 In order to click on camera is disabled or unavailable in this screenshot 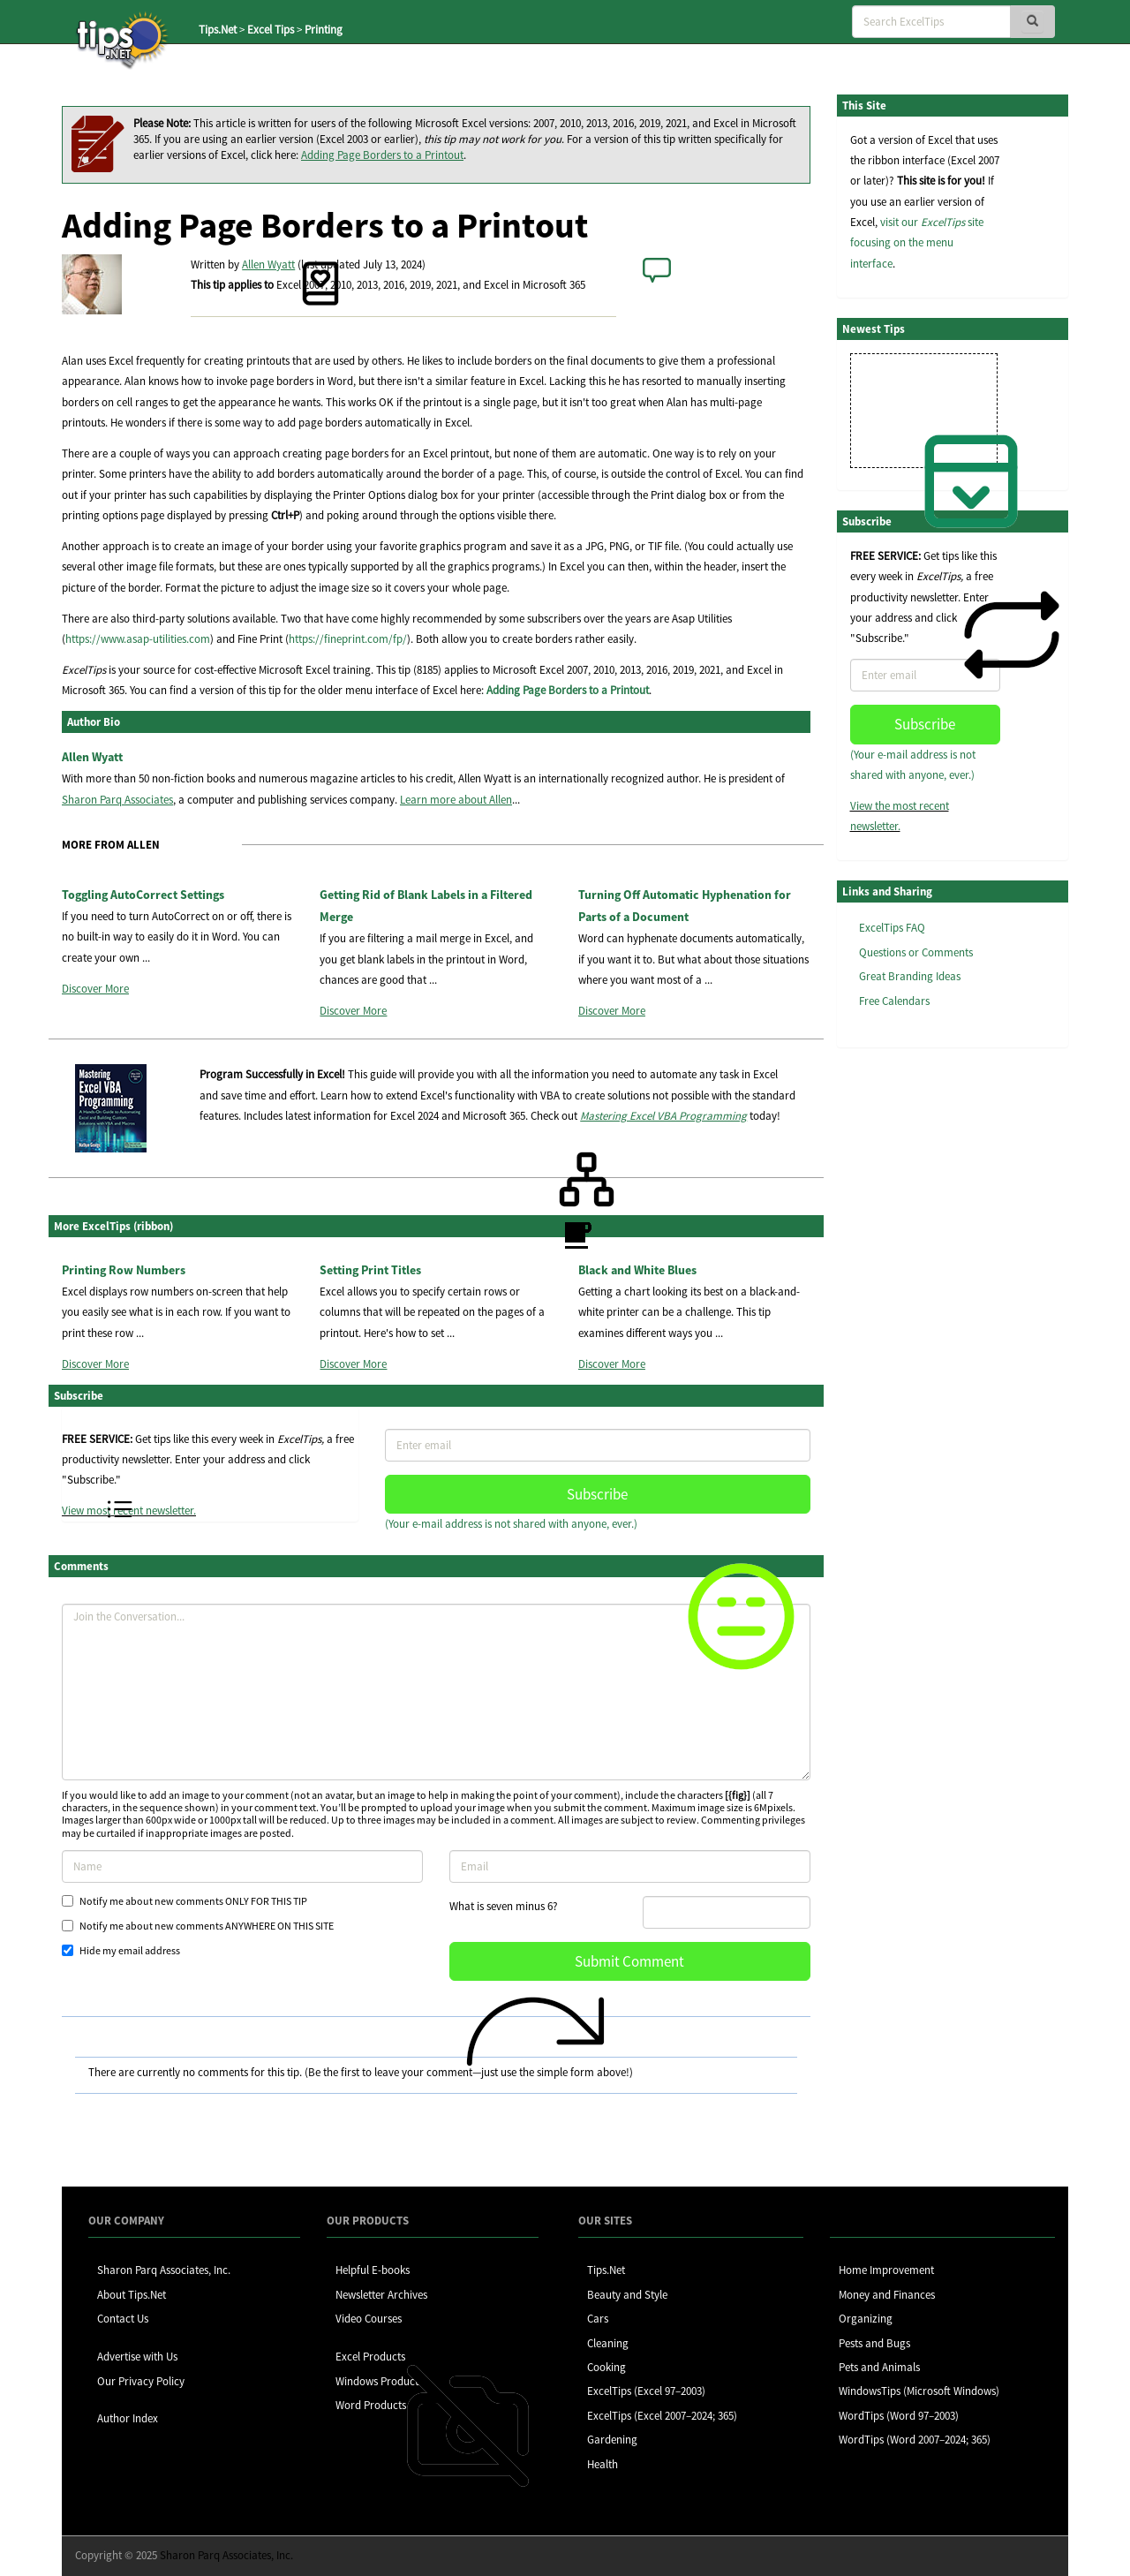, I will do `click(468, 2426)`.